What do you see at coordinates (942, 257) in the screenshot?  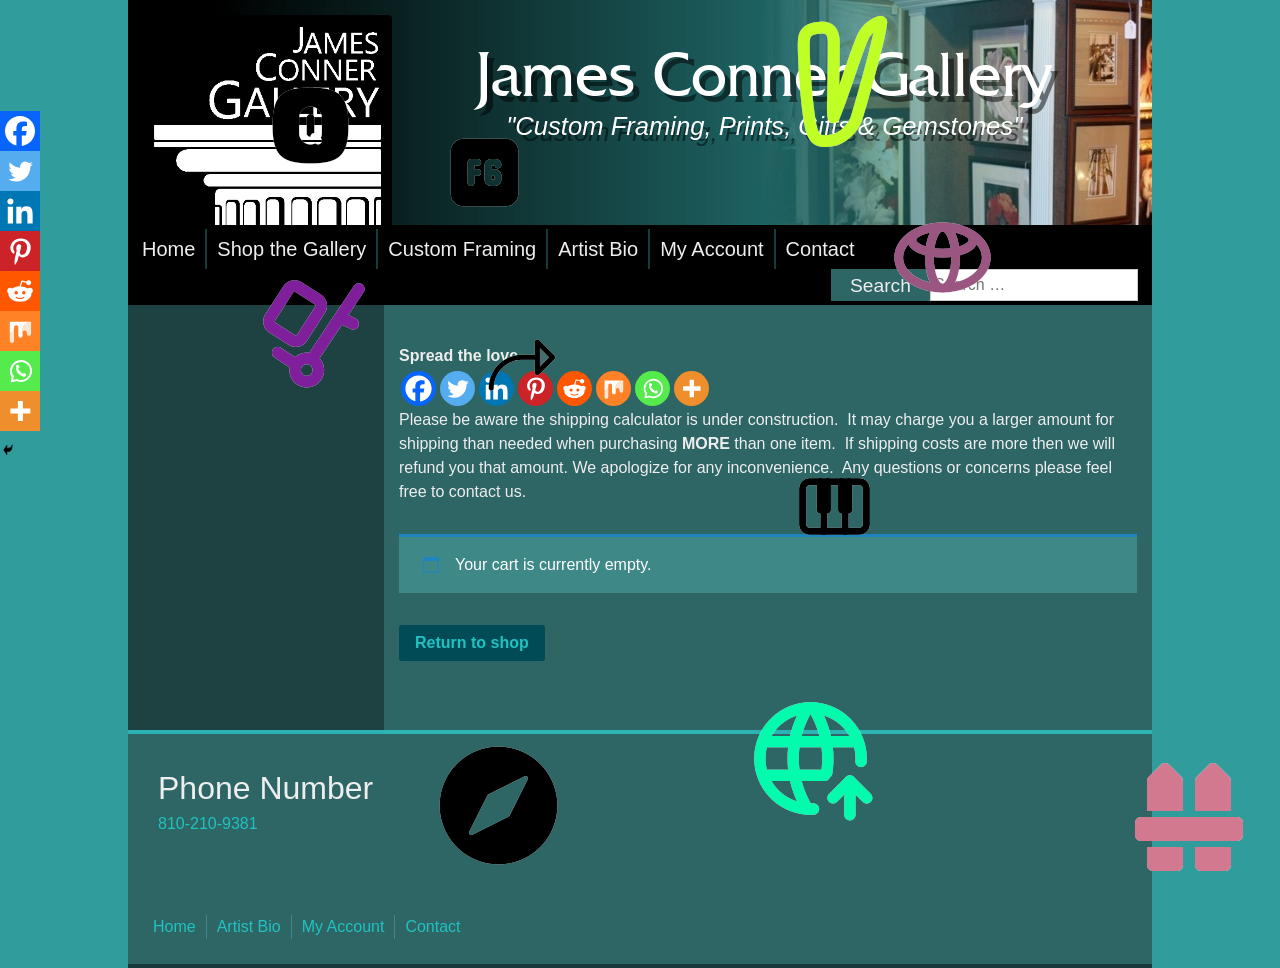 I see `Toyota brand logo` at bounding box center [942, 257].